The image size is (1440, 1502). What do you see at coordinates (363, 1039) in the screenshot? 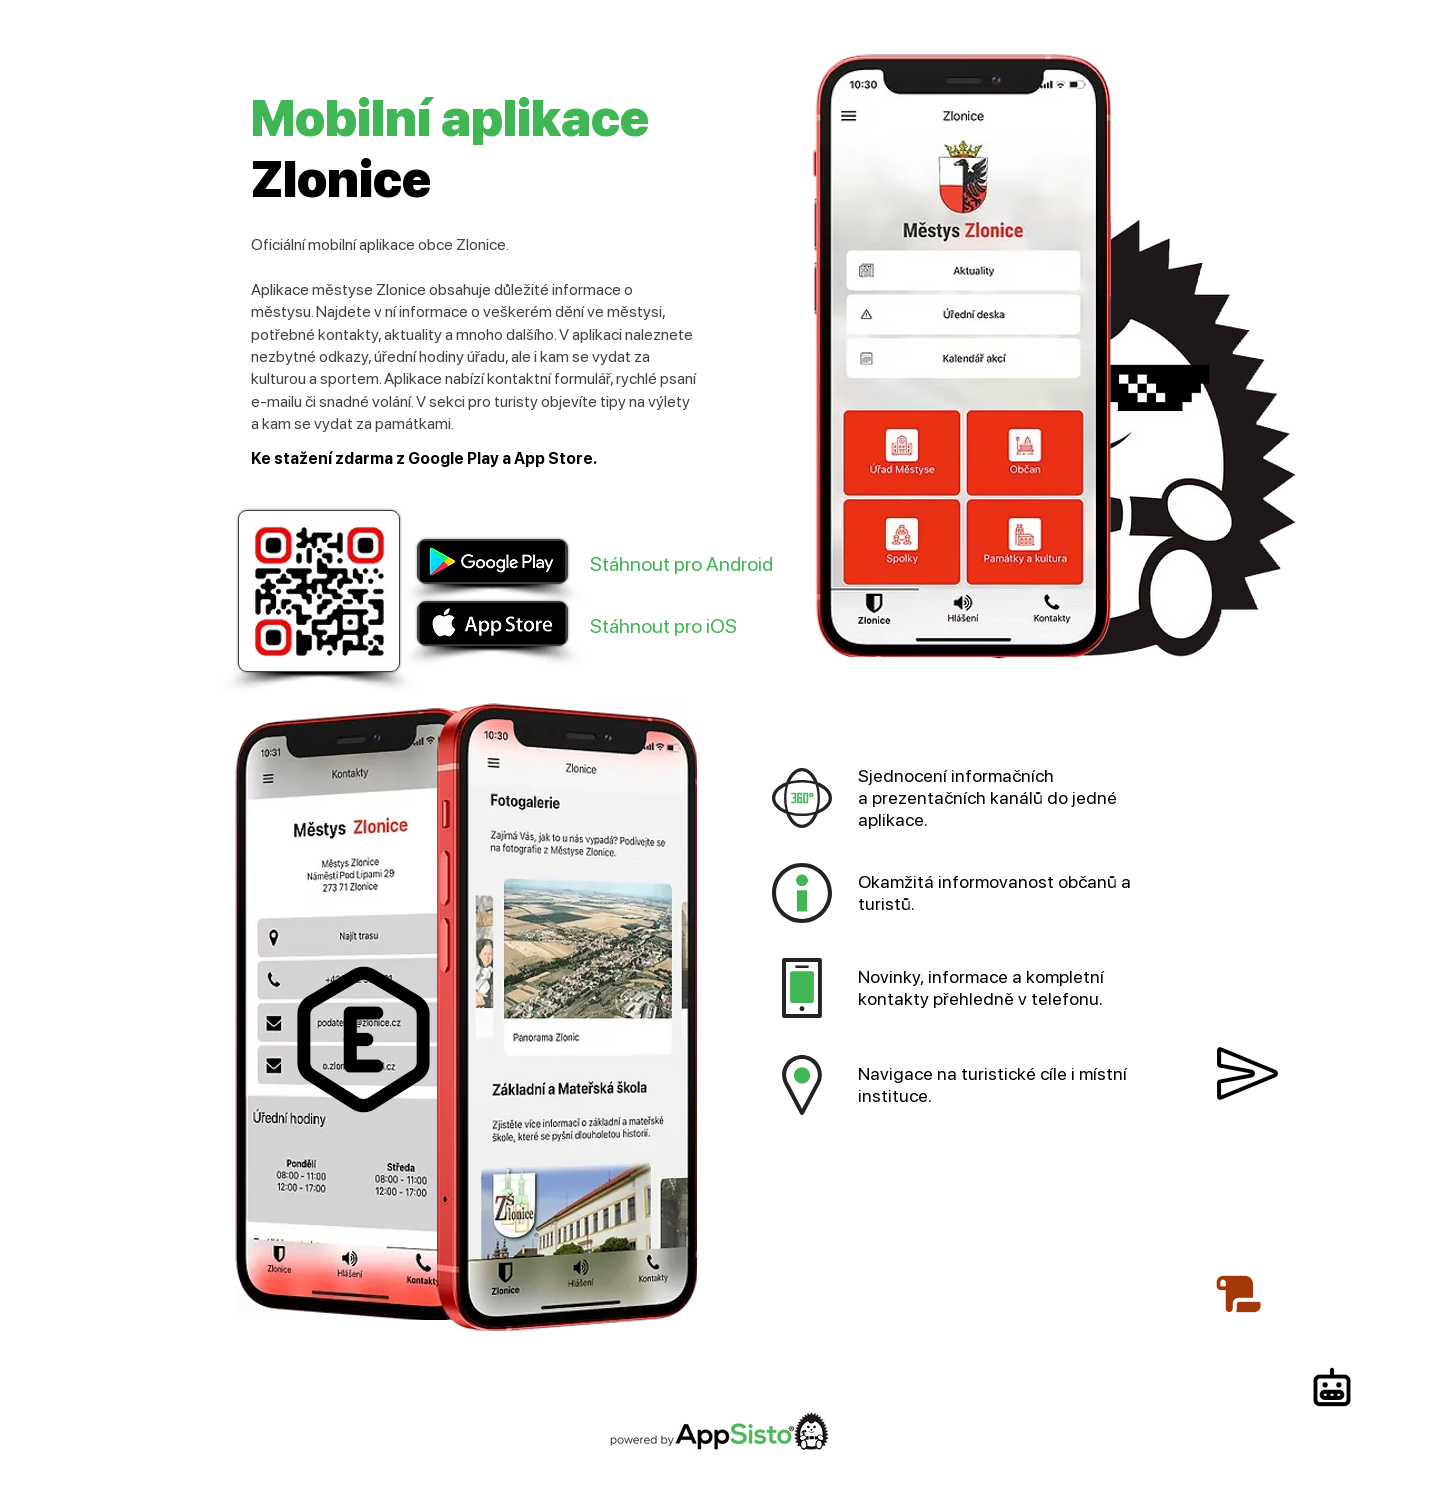
I see `app icon or logo featuring the letter E` at bounding box center [363, 1039].